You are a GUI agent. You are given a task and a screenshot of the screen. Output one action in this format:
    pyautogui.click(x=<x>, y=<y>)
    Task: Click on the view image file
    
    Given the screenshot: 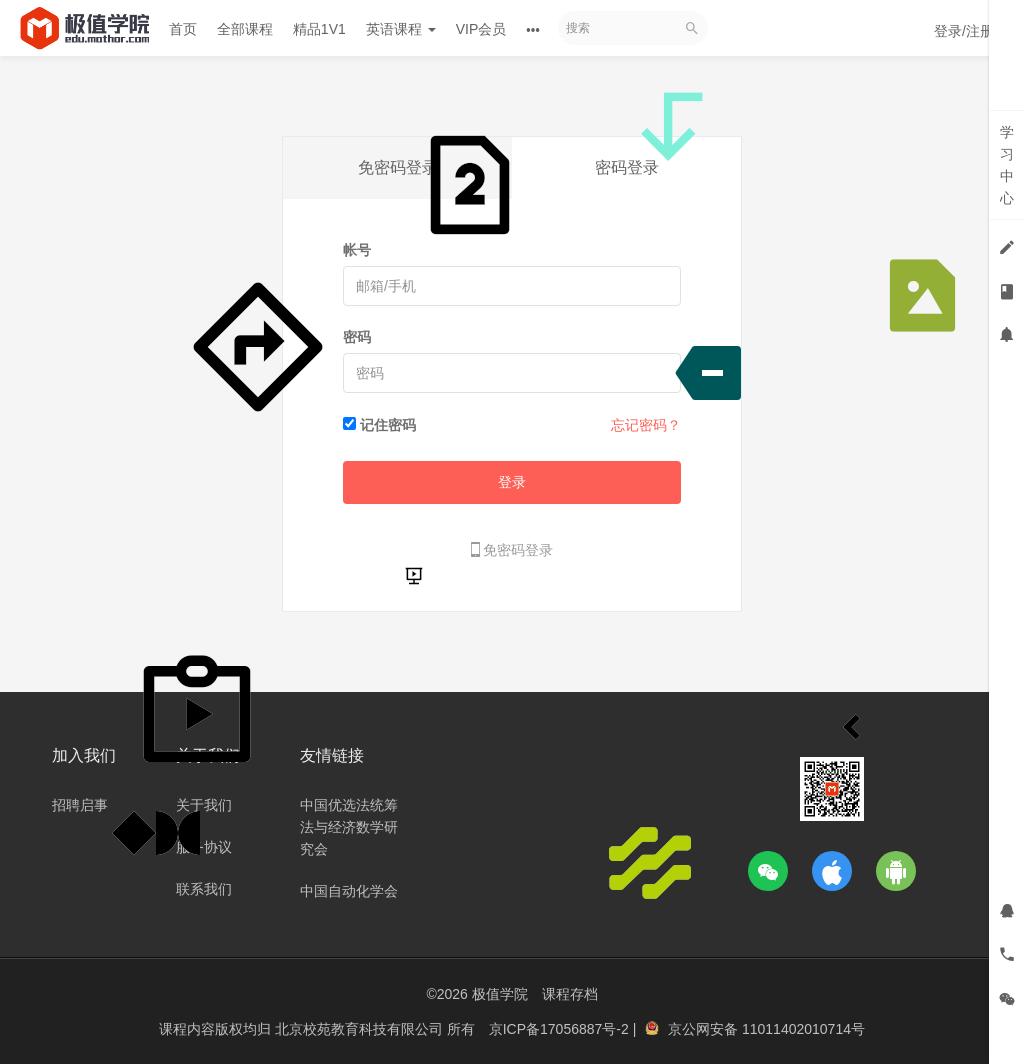 What is the action you would take?
    pyautogui.click(x=922, y=295)
    